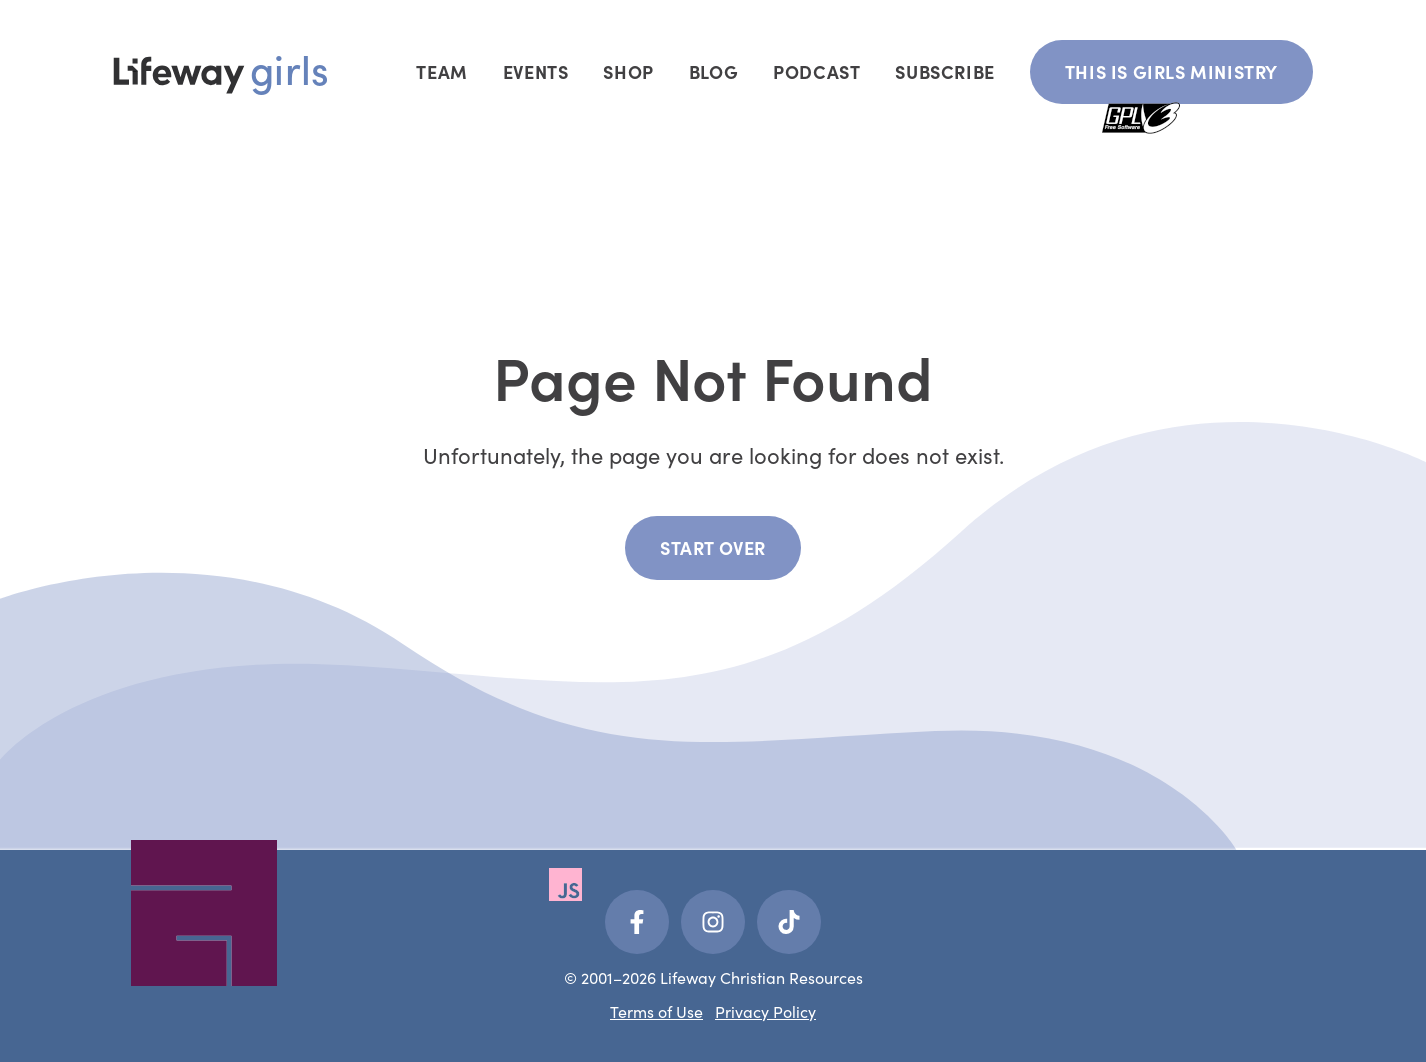 The image size is (1426, 1062). What do you see at coordinates (1141, 118) in the screenshot?
I see `indicates software licensed under GNU General Public License v3` at bounding box center [1141, 118].